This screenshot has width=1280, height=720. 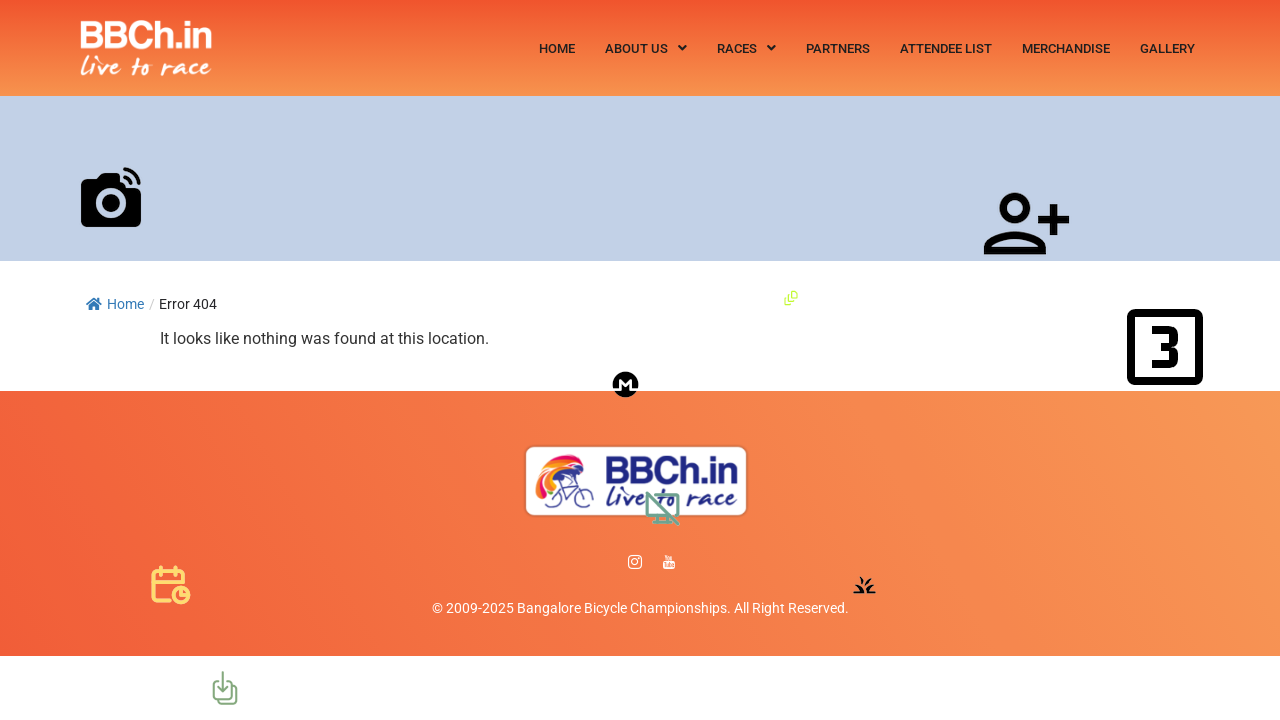 What do you see at coordinates (1026, 223) in the screenshot?
I see `add a new contact` at bounding box center [1026, 223].